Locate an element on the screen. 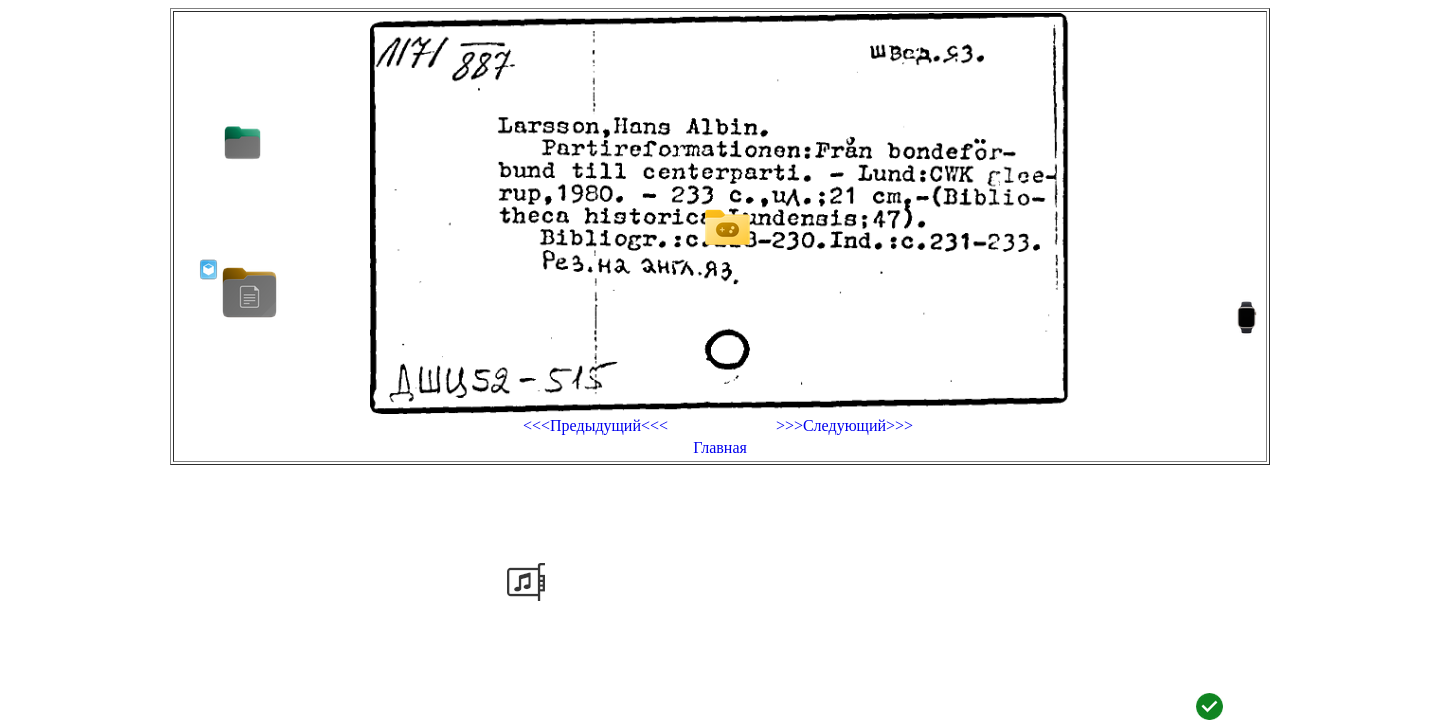 This screenshot has width=1440, height=720. flatpak application package file is located at coordinates (208, 269).